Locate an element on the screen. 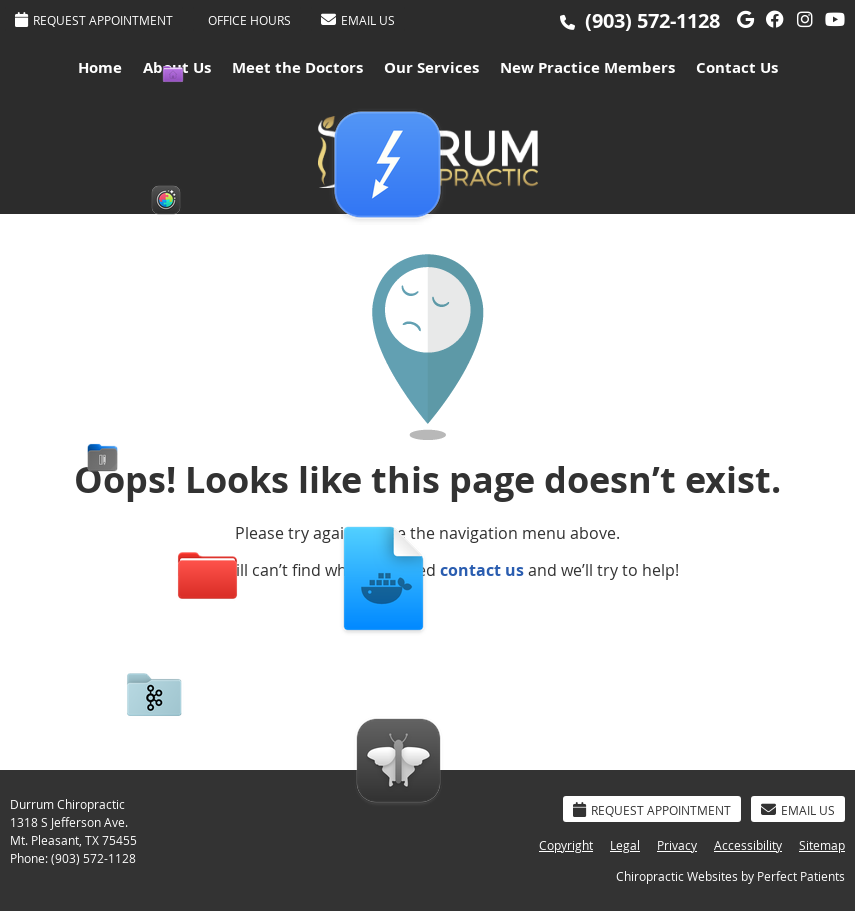  folder containing apache kafka configuration files is located at coordinates (154, 696).